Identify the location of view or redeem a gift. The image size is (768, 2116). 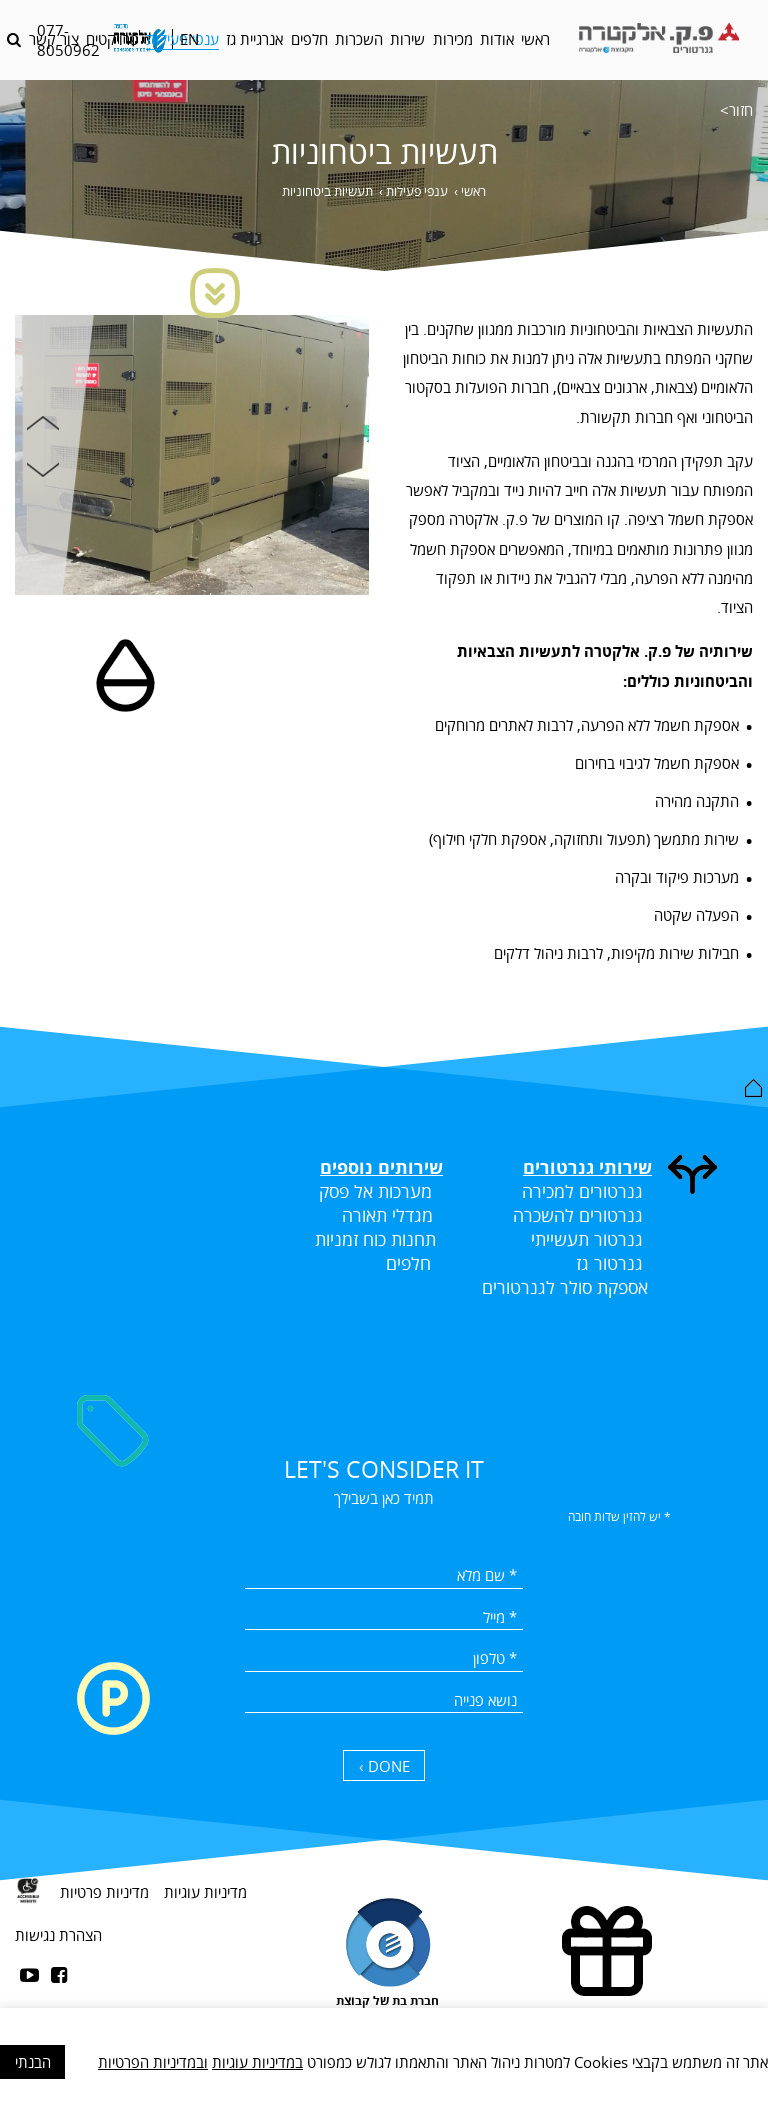
(607, 1951).